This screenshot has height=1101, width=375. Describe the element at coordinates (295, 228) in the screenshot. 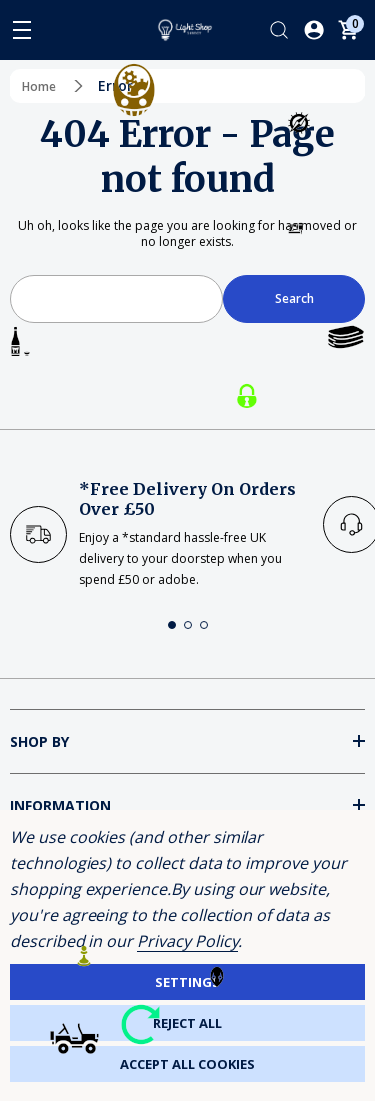

I see `pneumatic stapler tool in a crafting or building game` at that location.